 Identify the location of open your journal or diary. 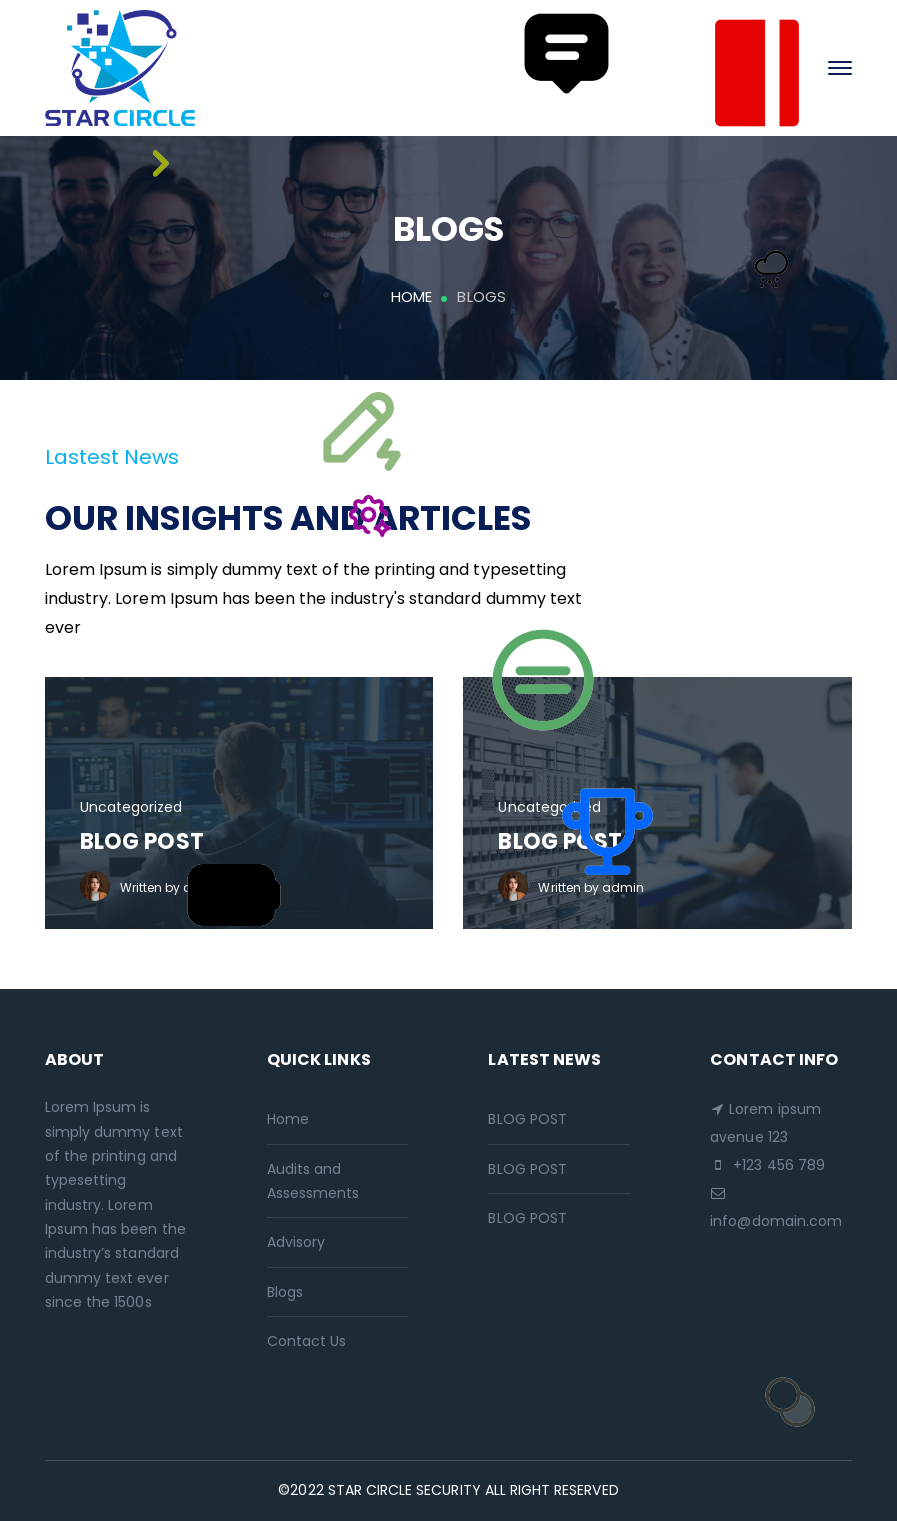
(757, 73).